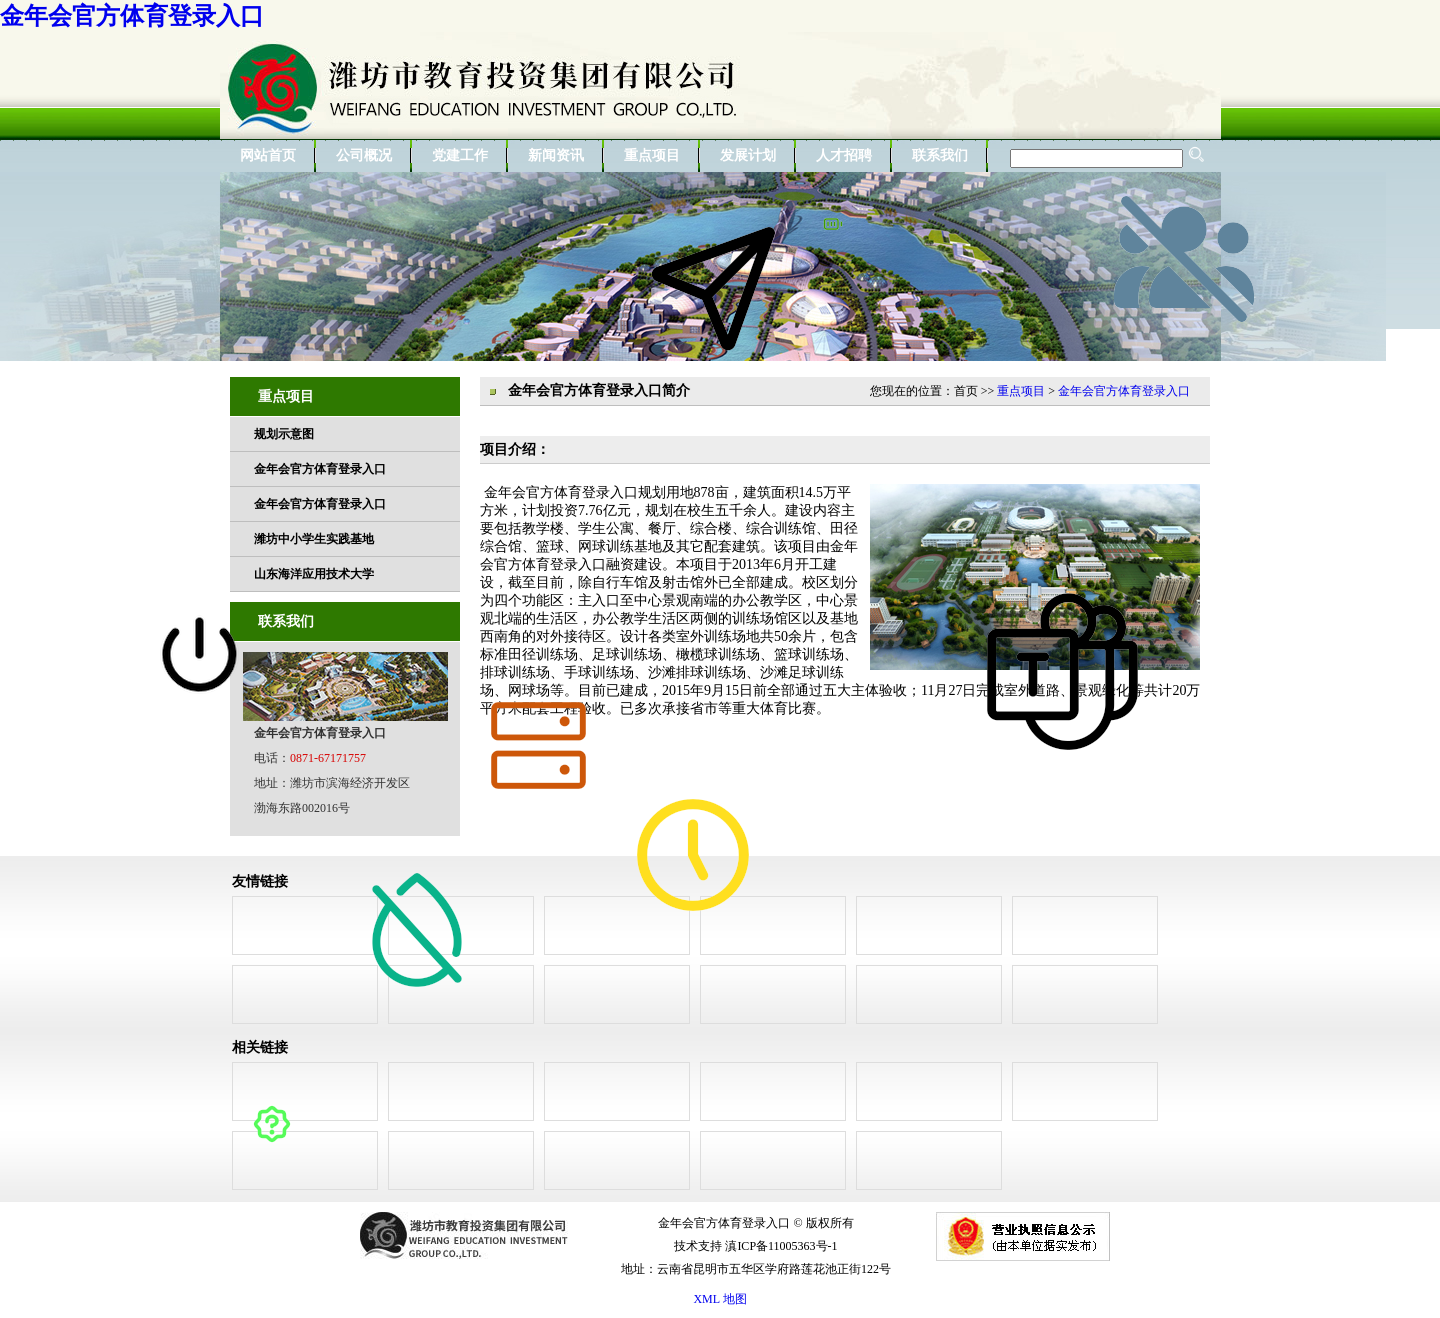 This screenshot has height=1318, width=1440. I want to click on access help or FAQ section, so click(272, 1124).